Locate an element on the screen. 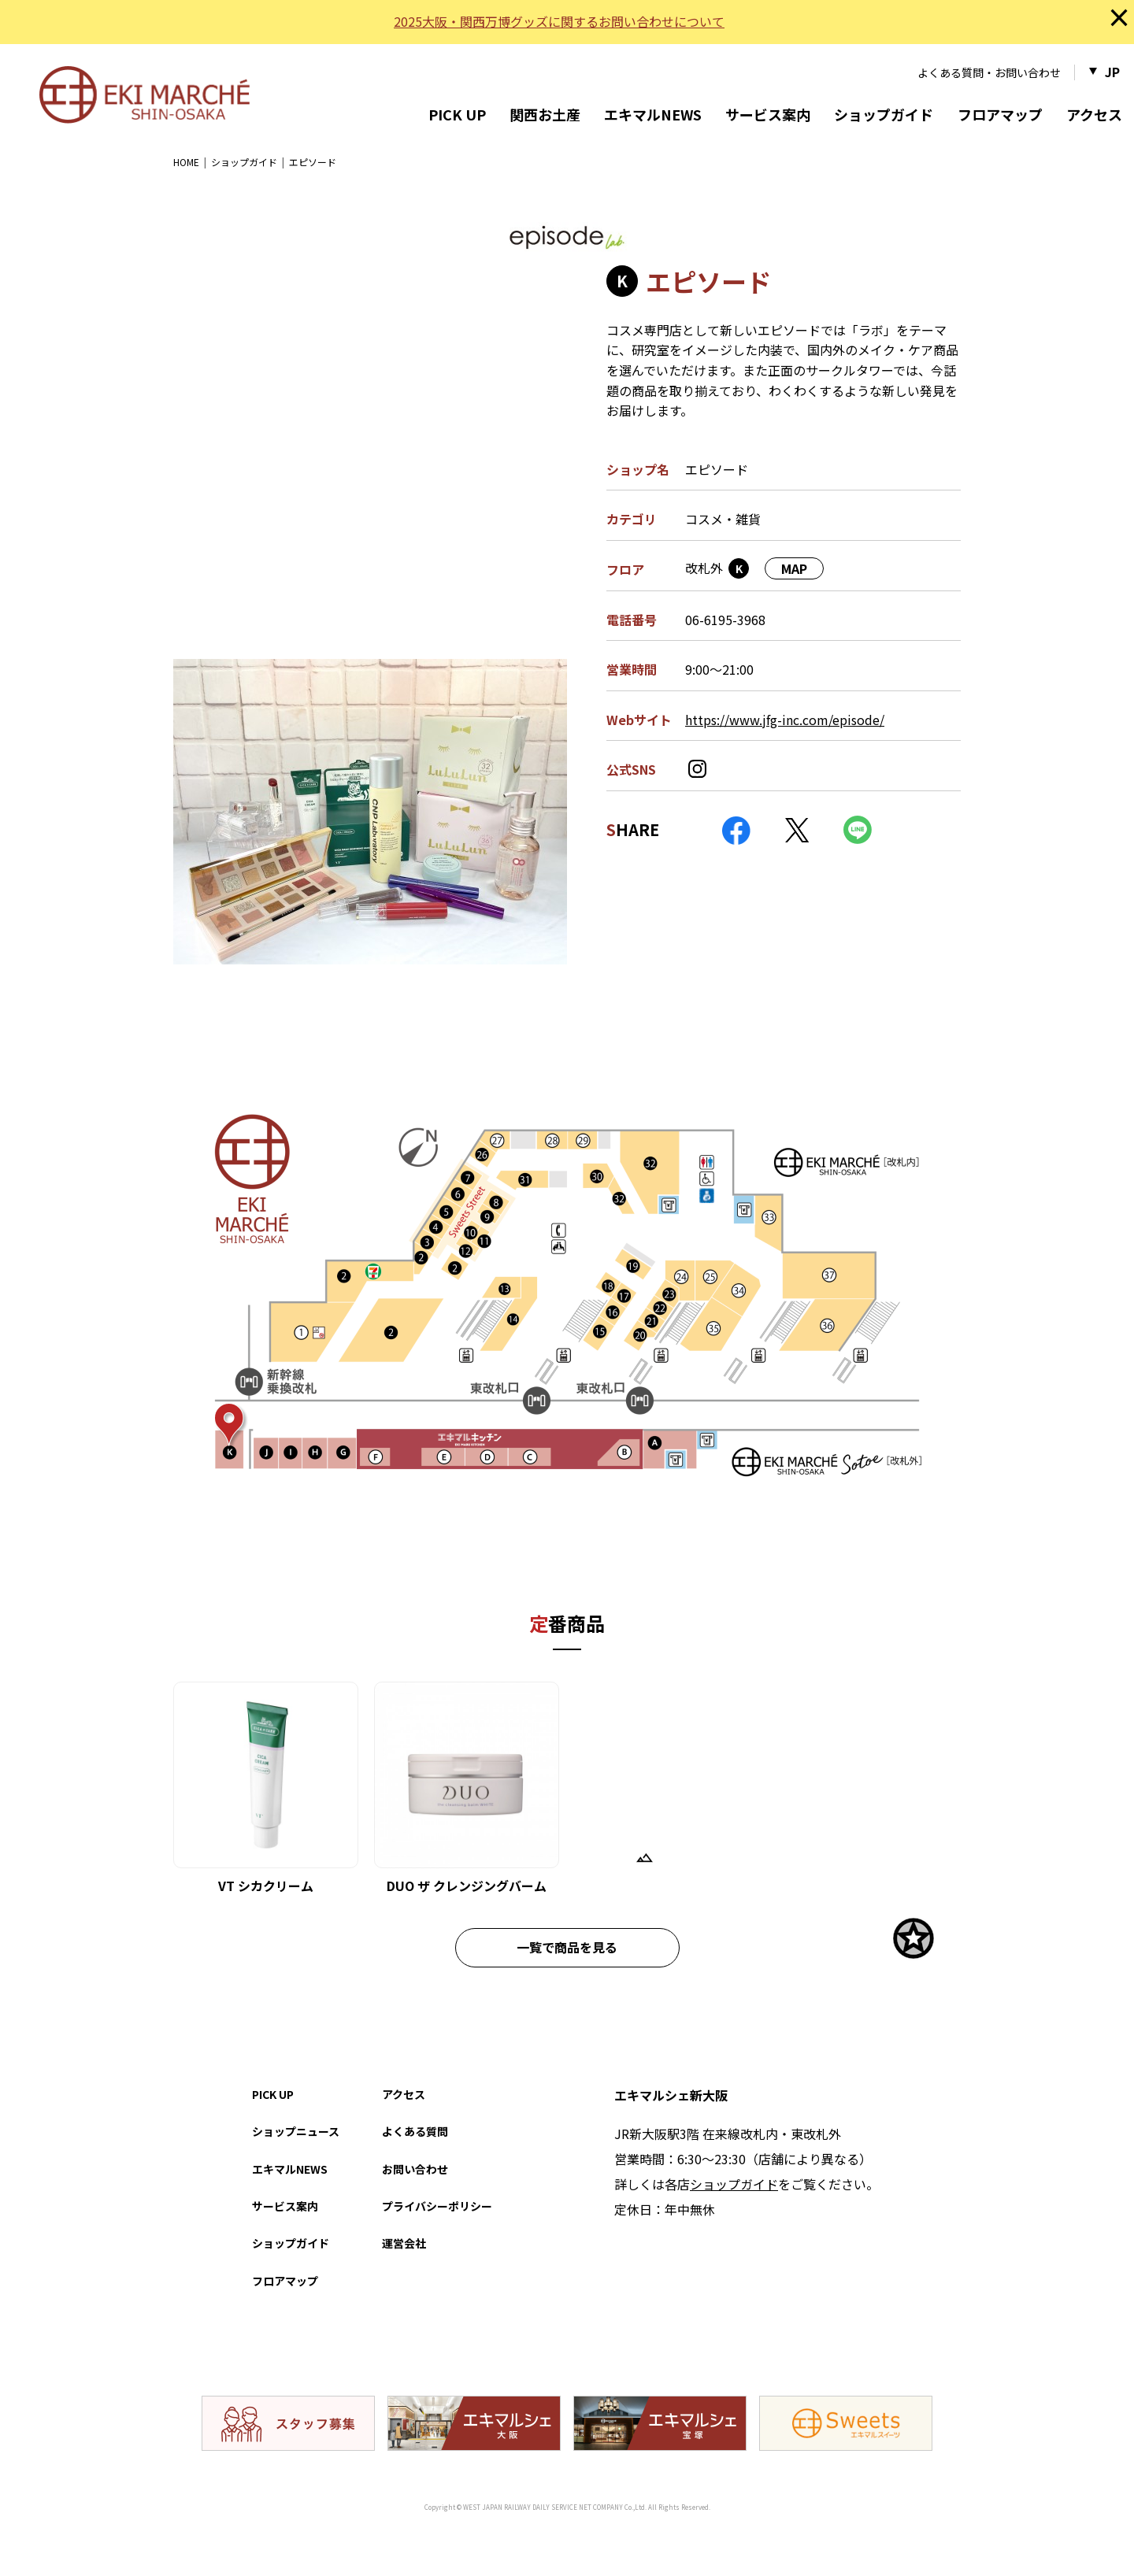  view favorites or starred items is located at coordinates (914, 1938).